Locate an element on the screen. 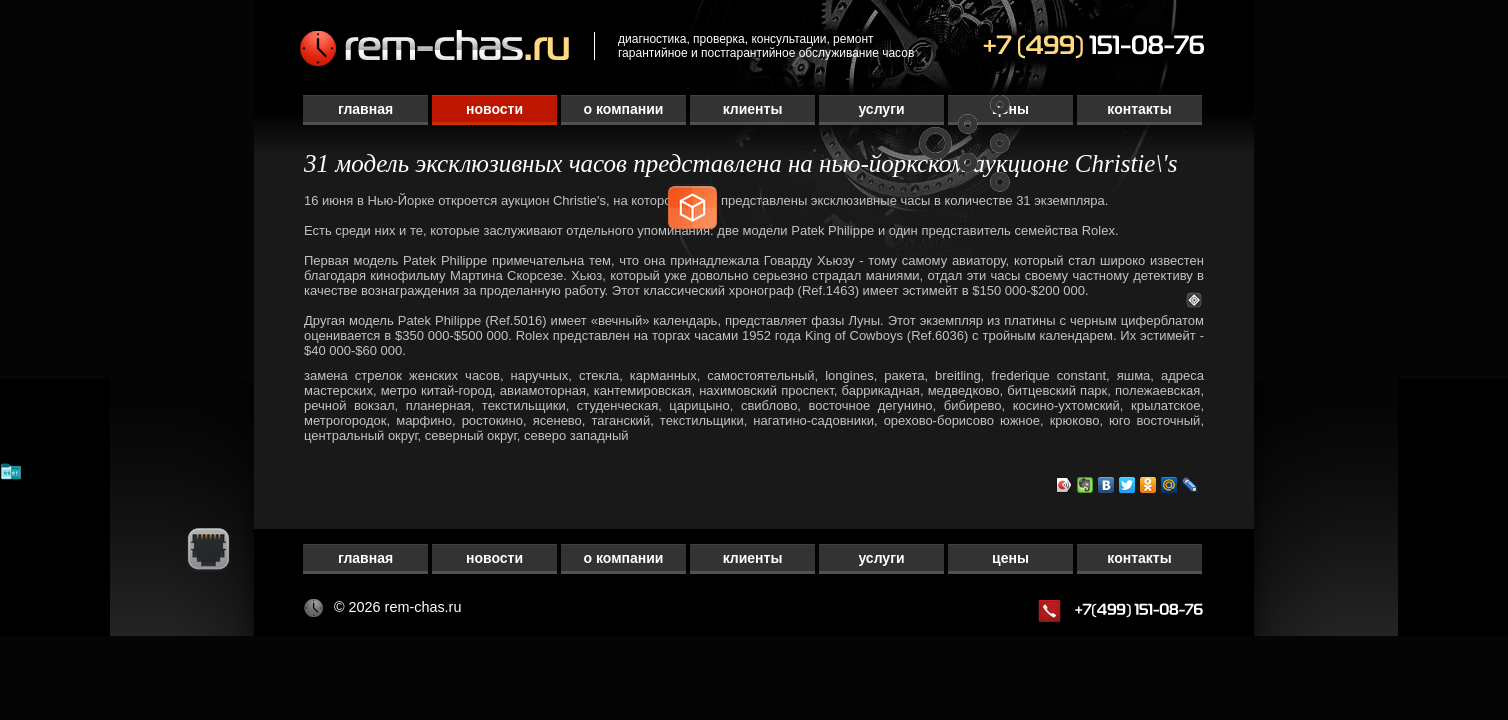 This screenshot has height=720, width=1508. open a 3D model file is located at coordinates (692, 206).